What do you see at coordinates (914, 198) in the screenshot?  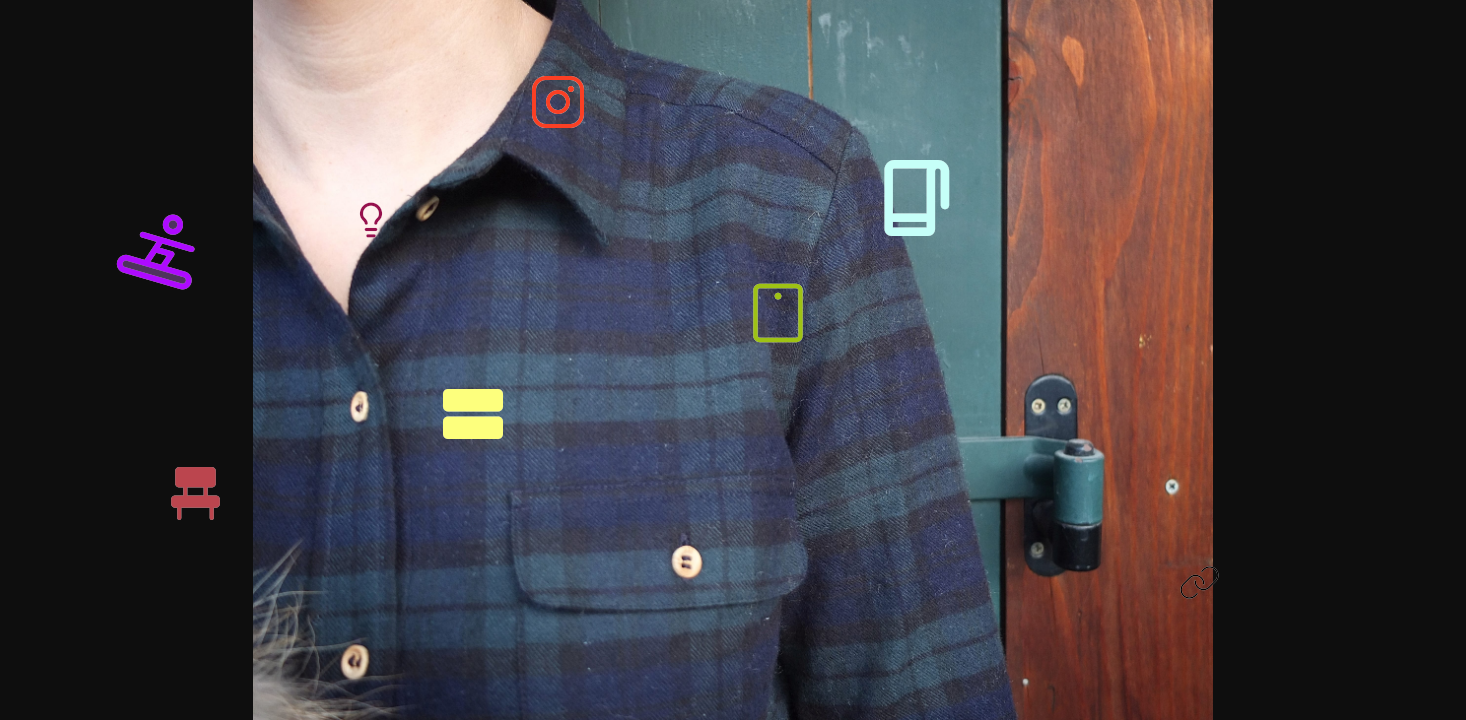 I see `view towel or linen amenities` at bounding box center [914, 198].